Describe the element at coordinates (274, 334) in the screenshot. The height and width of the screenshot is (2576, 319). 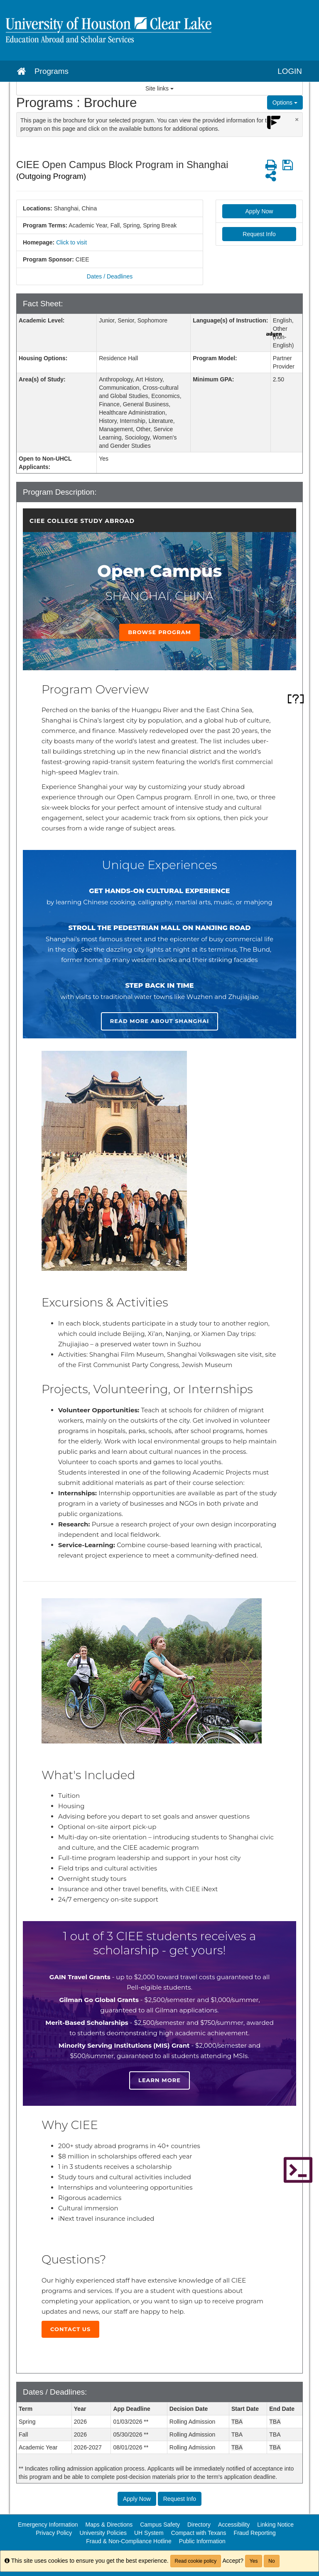
I see `adyen payment platform logo` at that location.